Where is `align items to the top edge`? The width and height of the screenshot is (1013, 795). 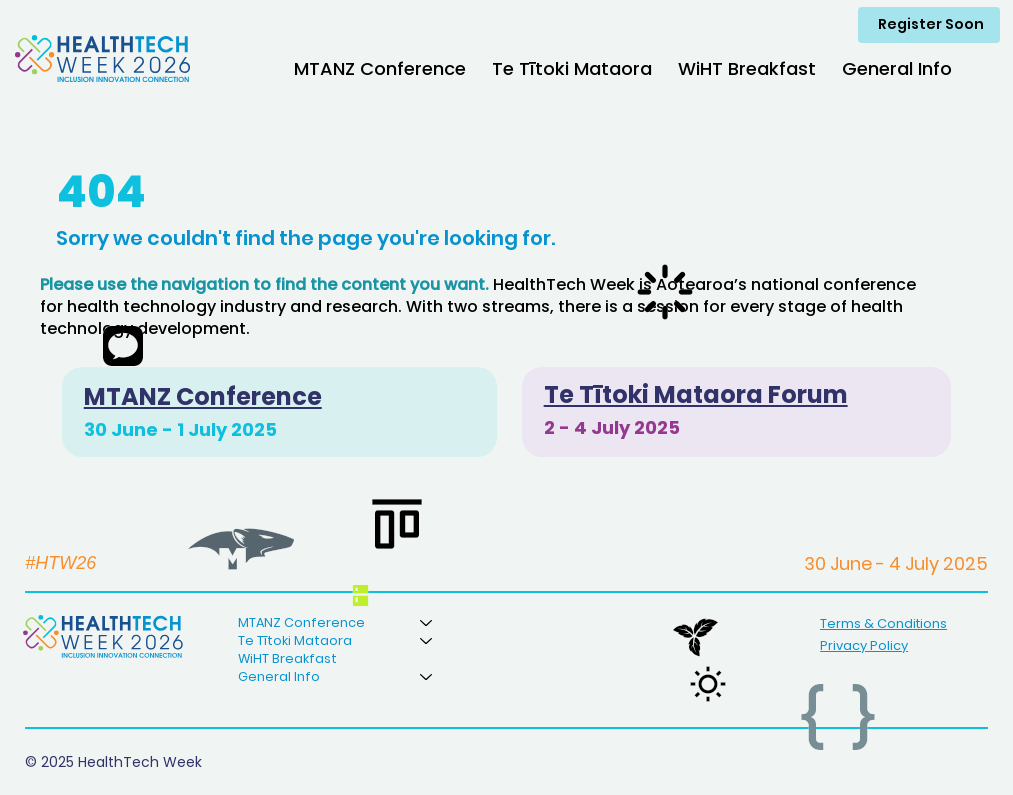
align items to the top edge is located at coordinates (397, 524).